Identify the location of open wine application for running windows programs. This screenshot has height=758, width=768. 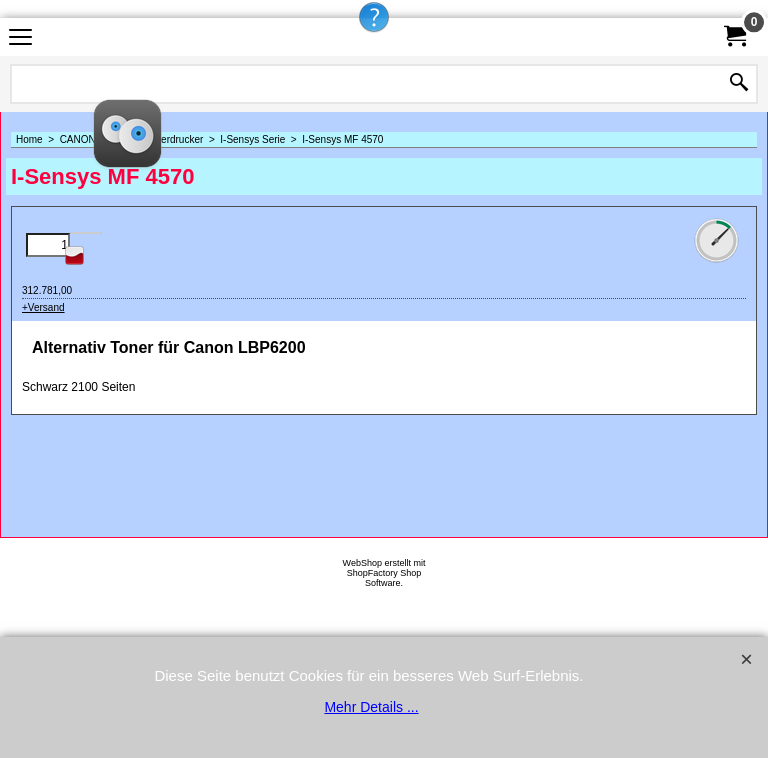
(74, 255).